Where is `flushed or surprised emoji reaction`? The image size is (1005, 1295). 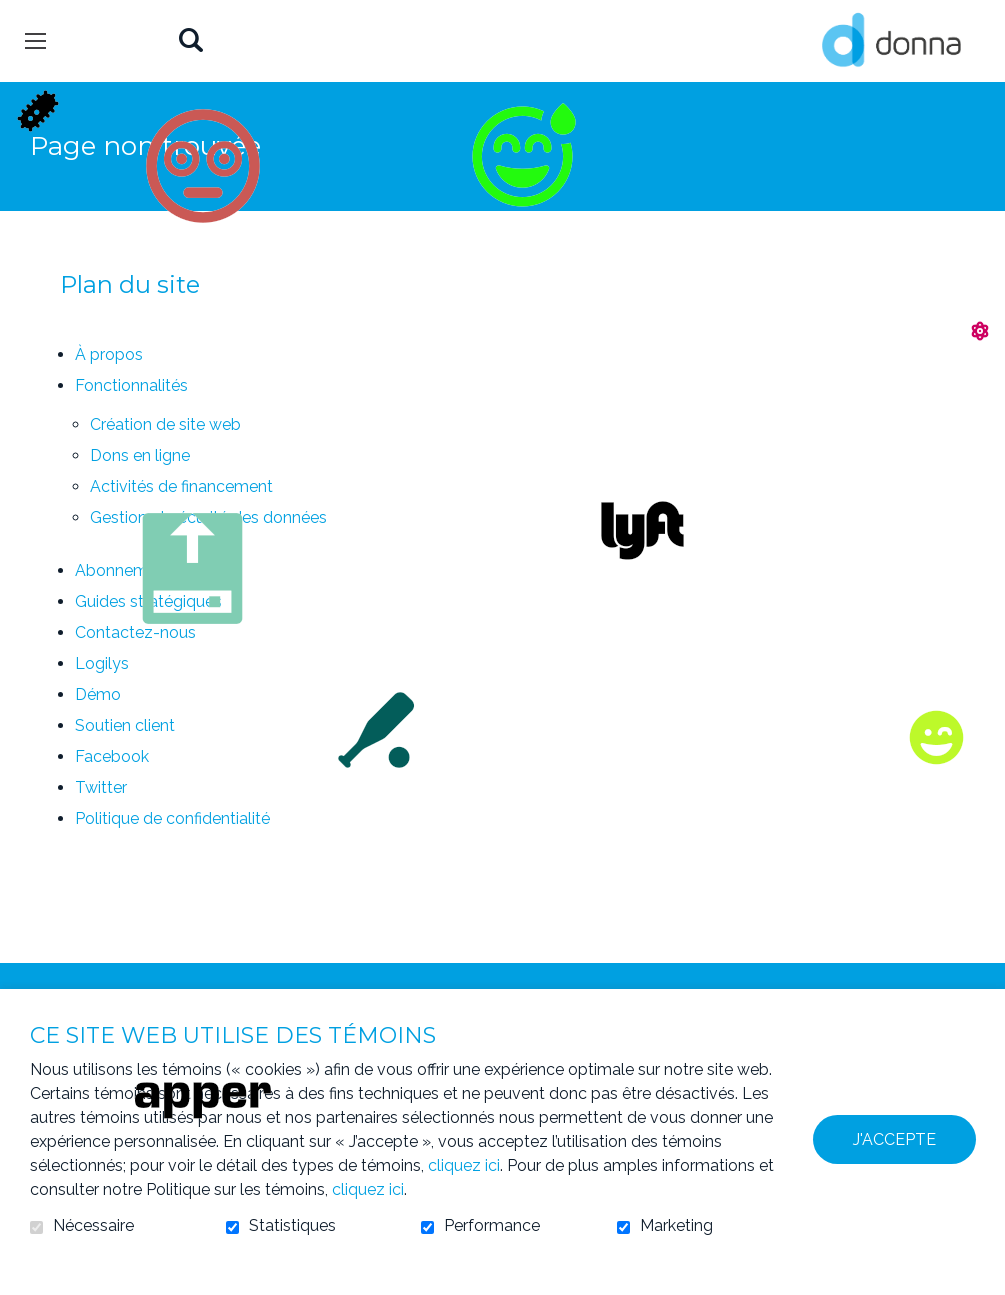 flushed or surprised emoji reaction is located at coordinates (203, 166).